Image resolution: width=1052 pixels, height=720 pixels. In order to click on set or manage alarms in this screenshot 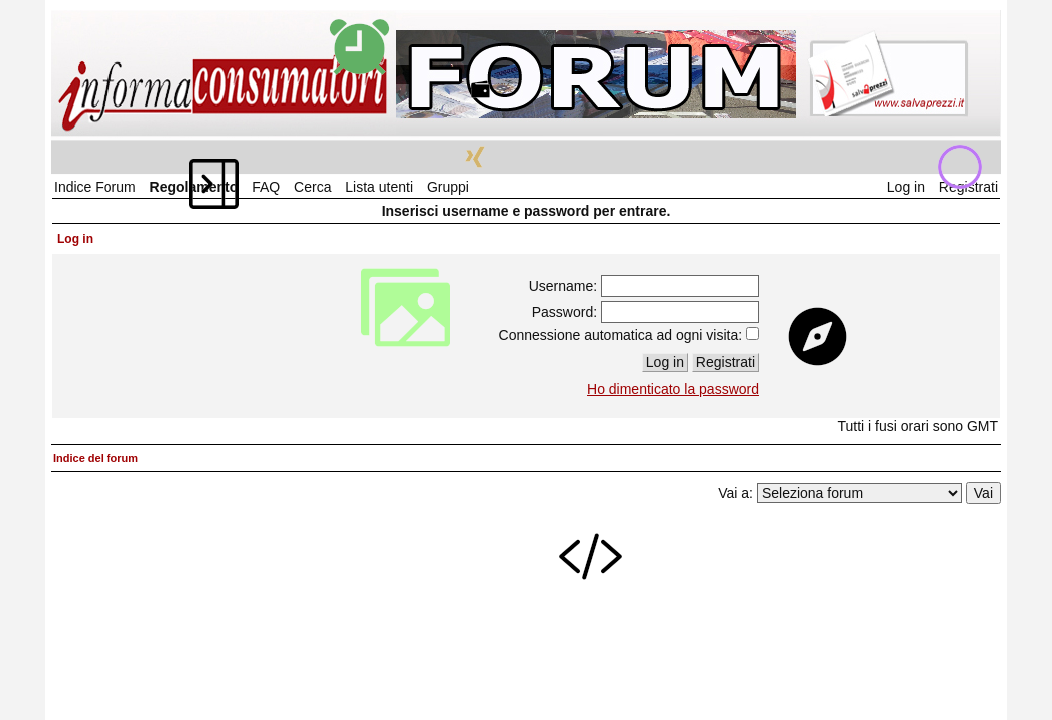, I will do `click(359, 46)`.